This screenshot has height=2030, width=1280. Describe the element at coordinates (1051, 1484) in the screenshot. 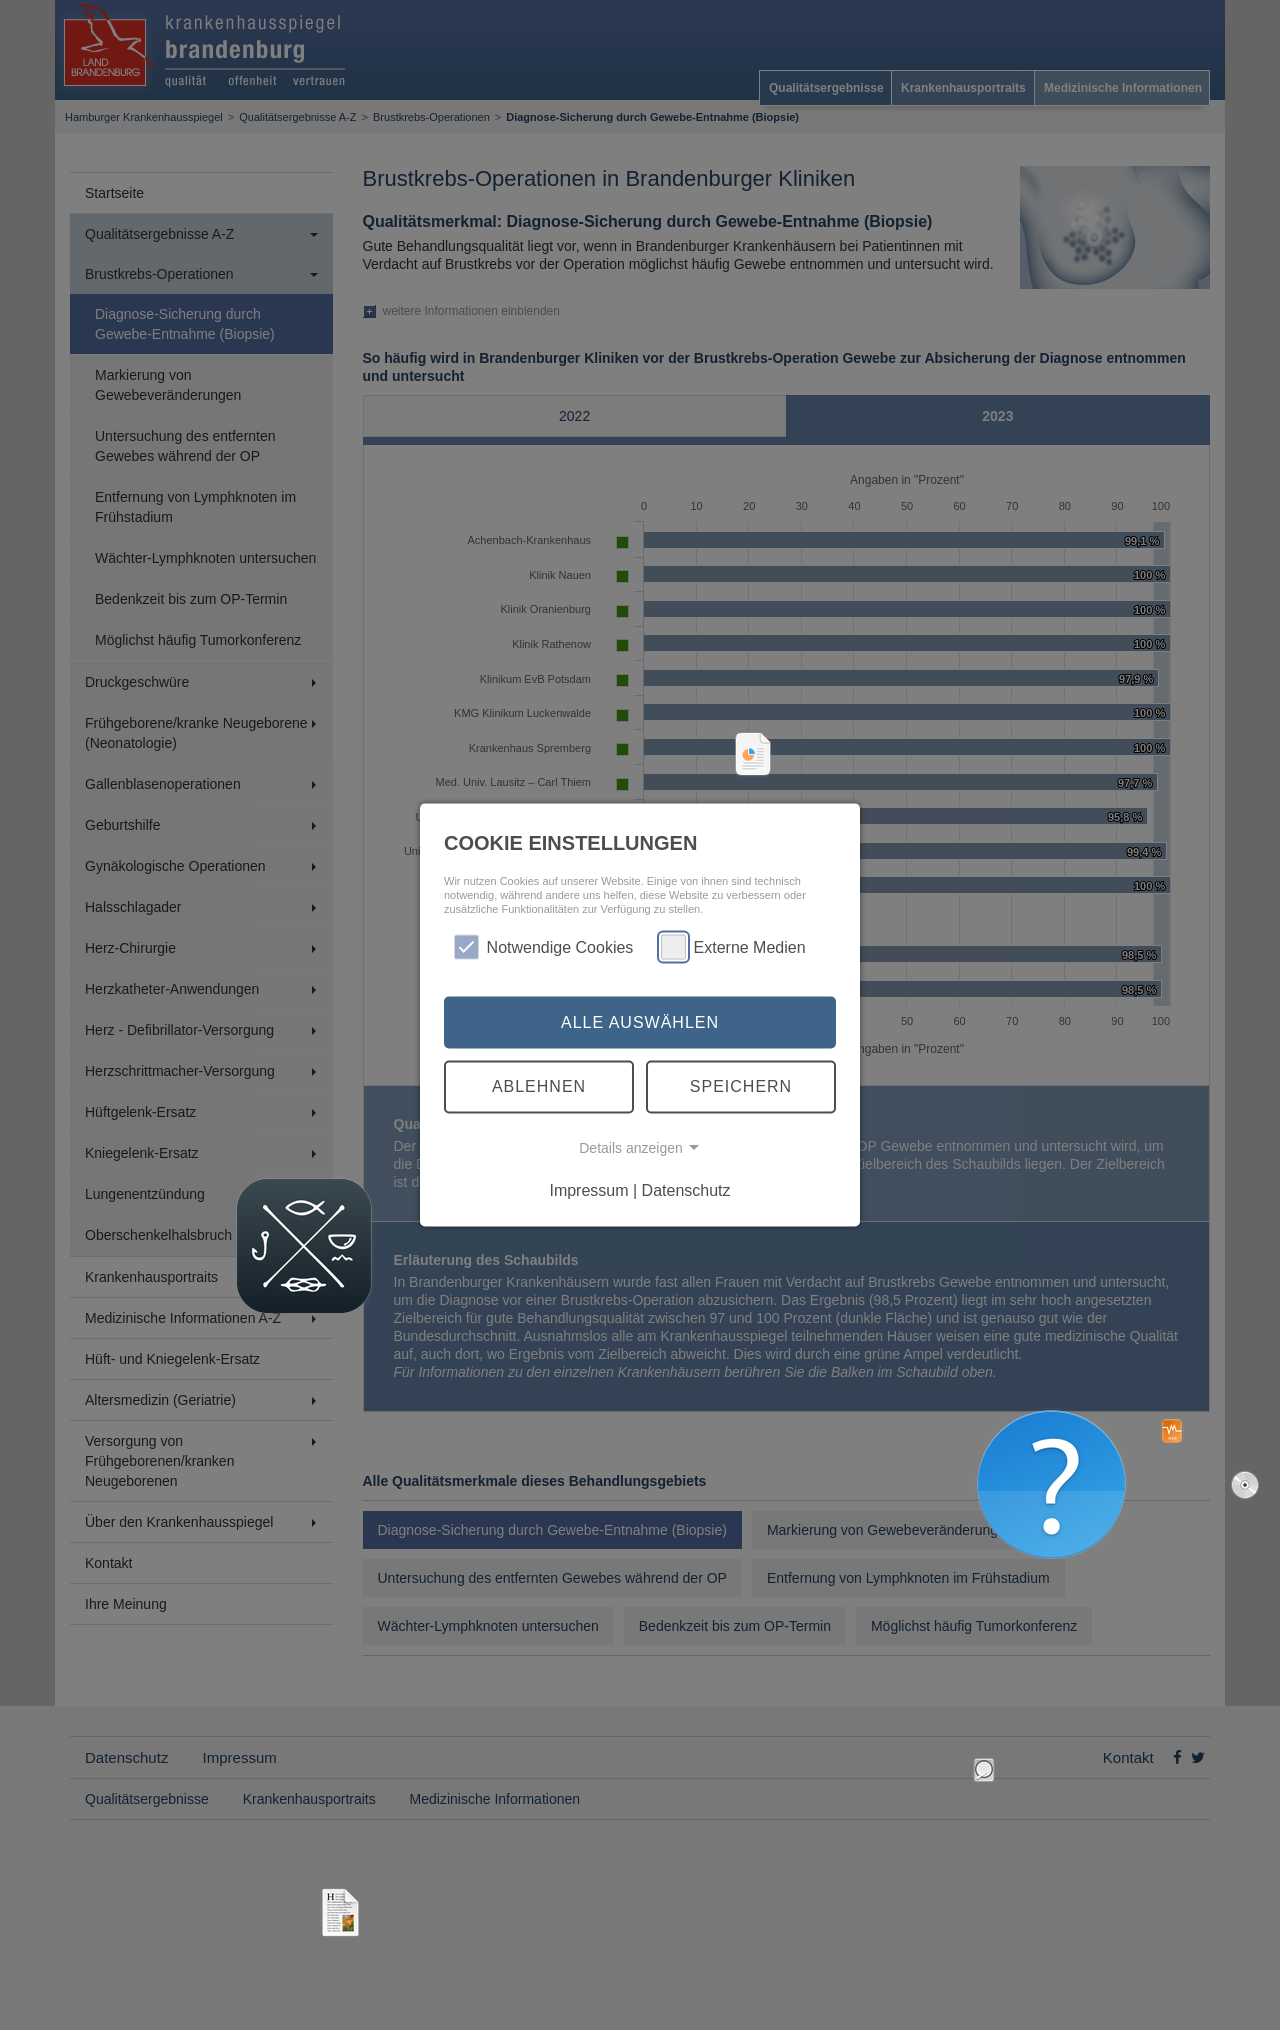

I see `access help documentation` at that location.